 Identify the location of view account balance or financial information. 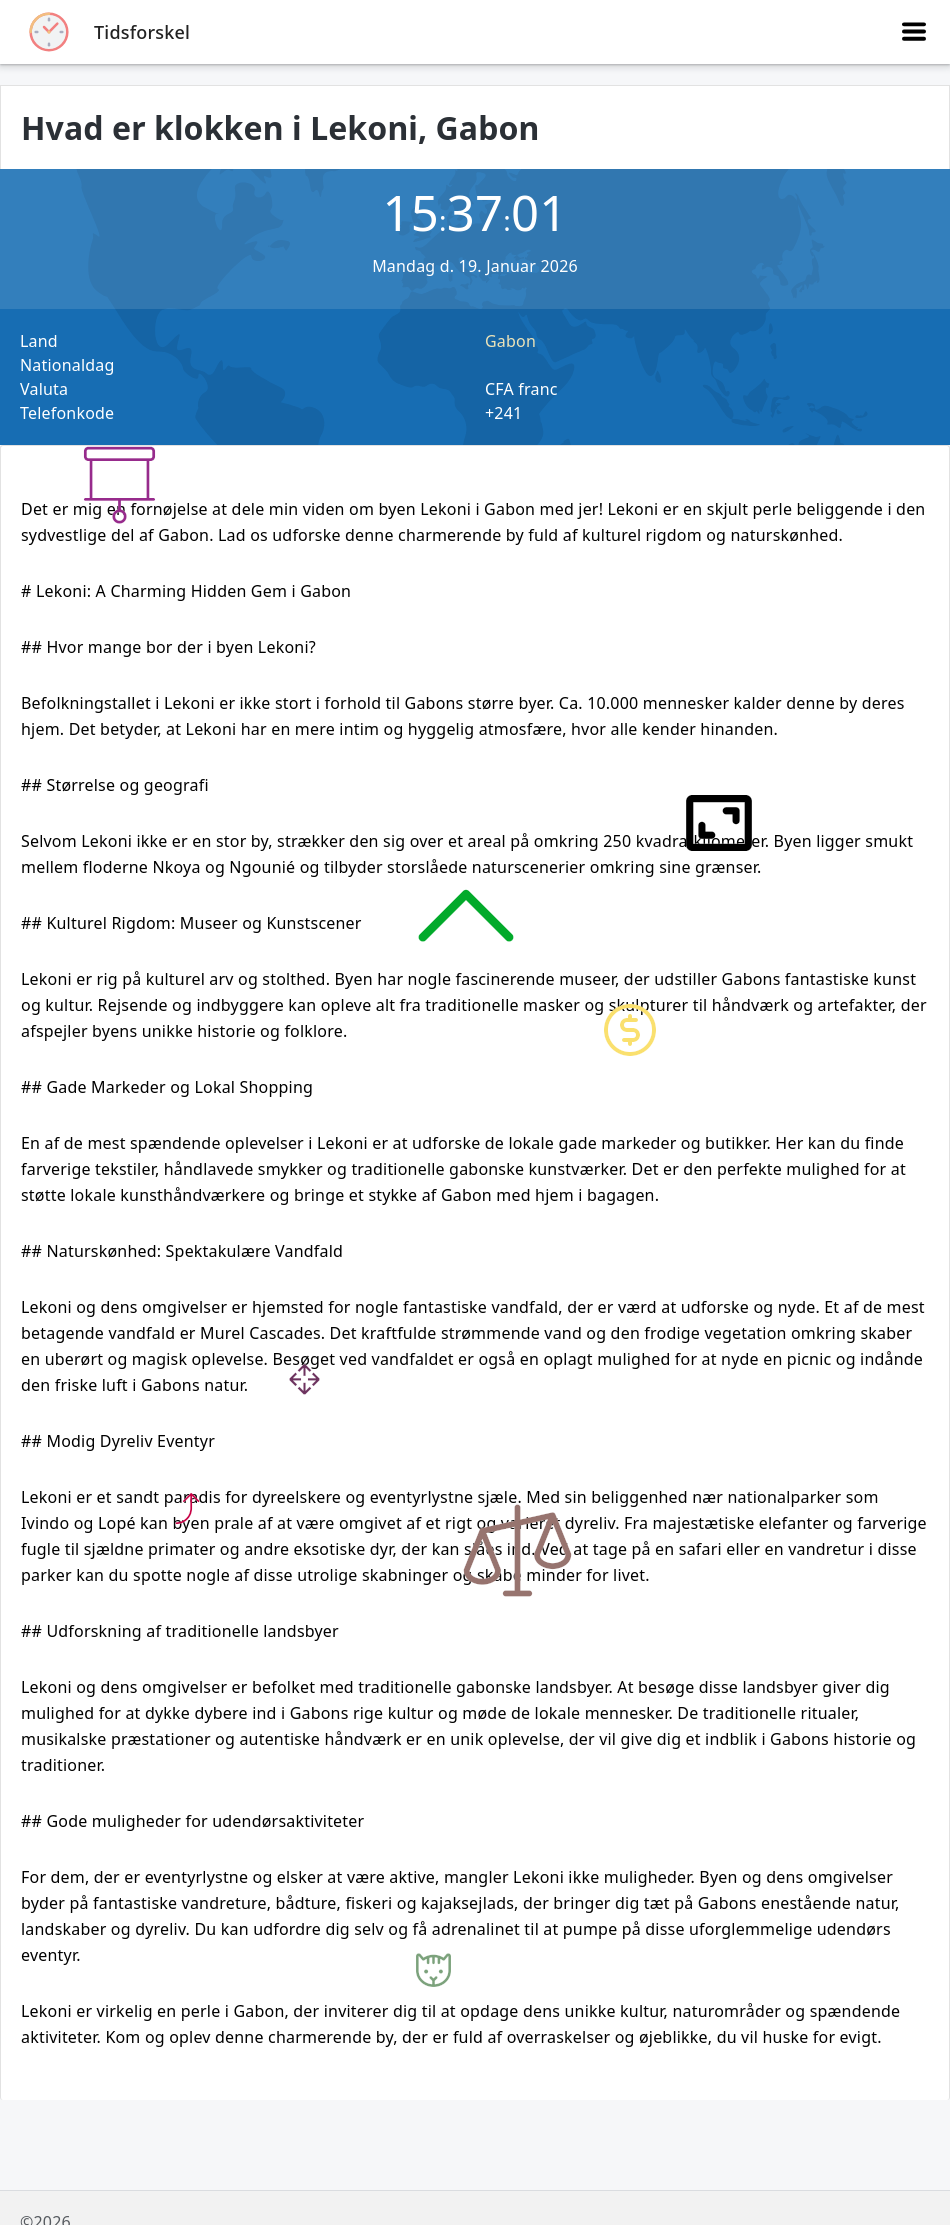
(630, 1030).